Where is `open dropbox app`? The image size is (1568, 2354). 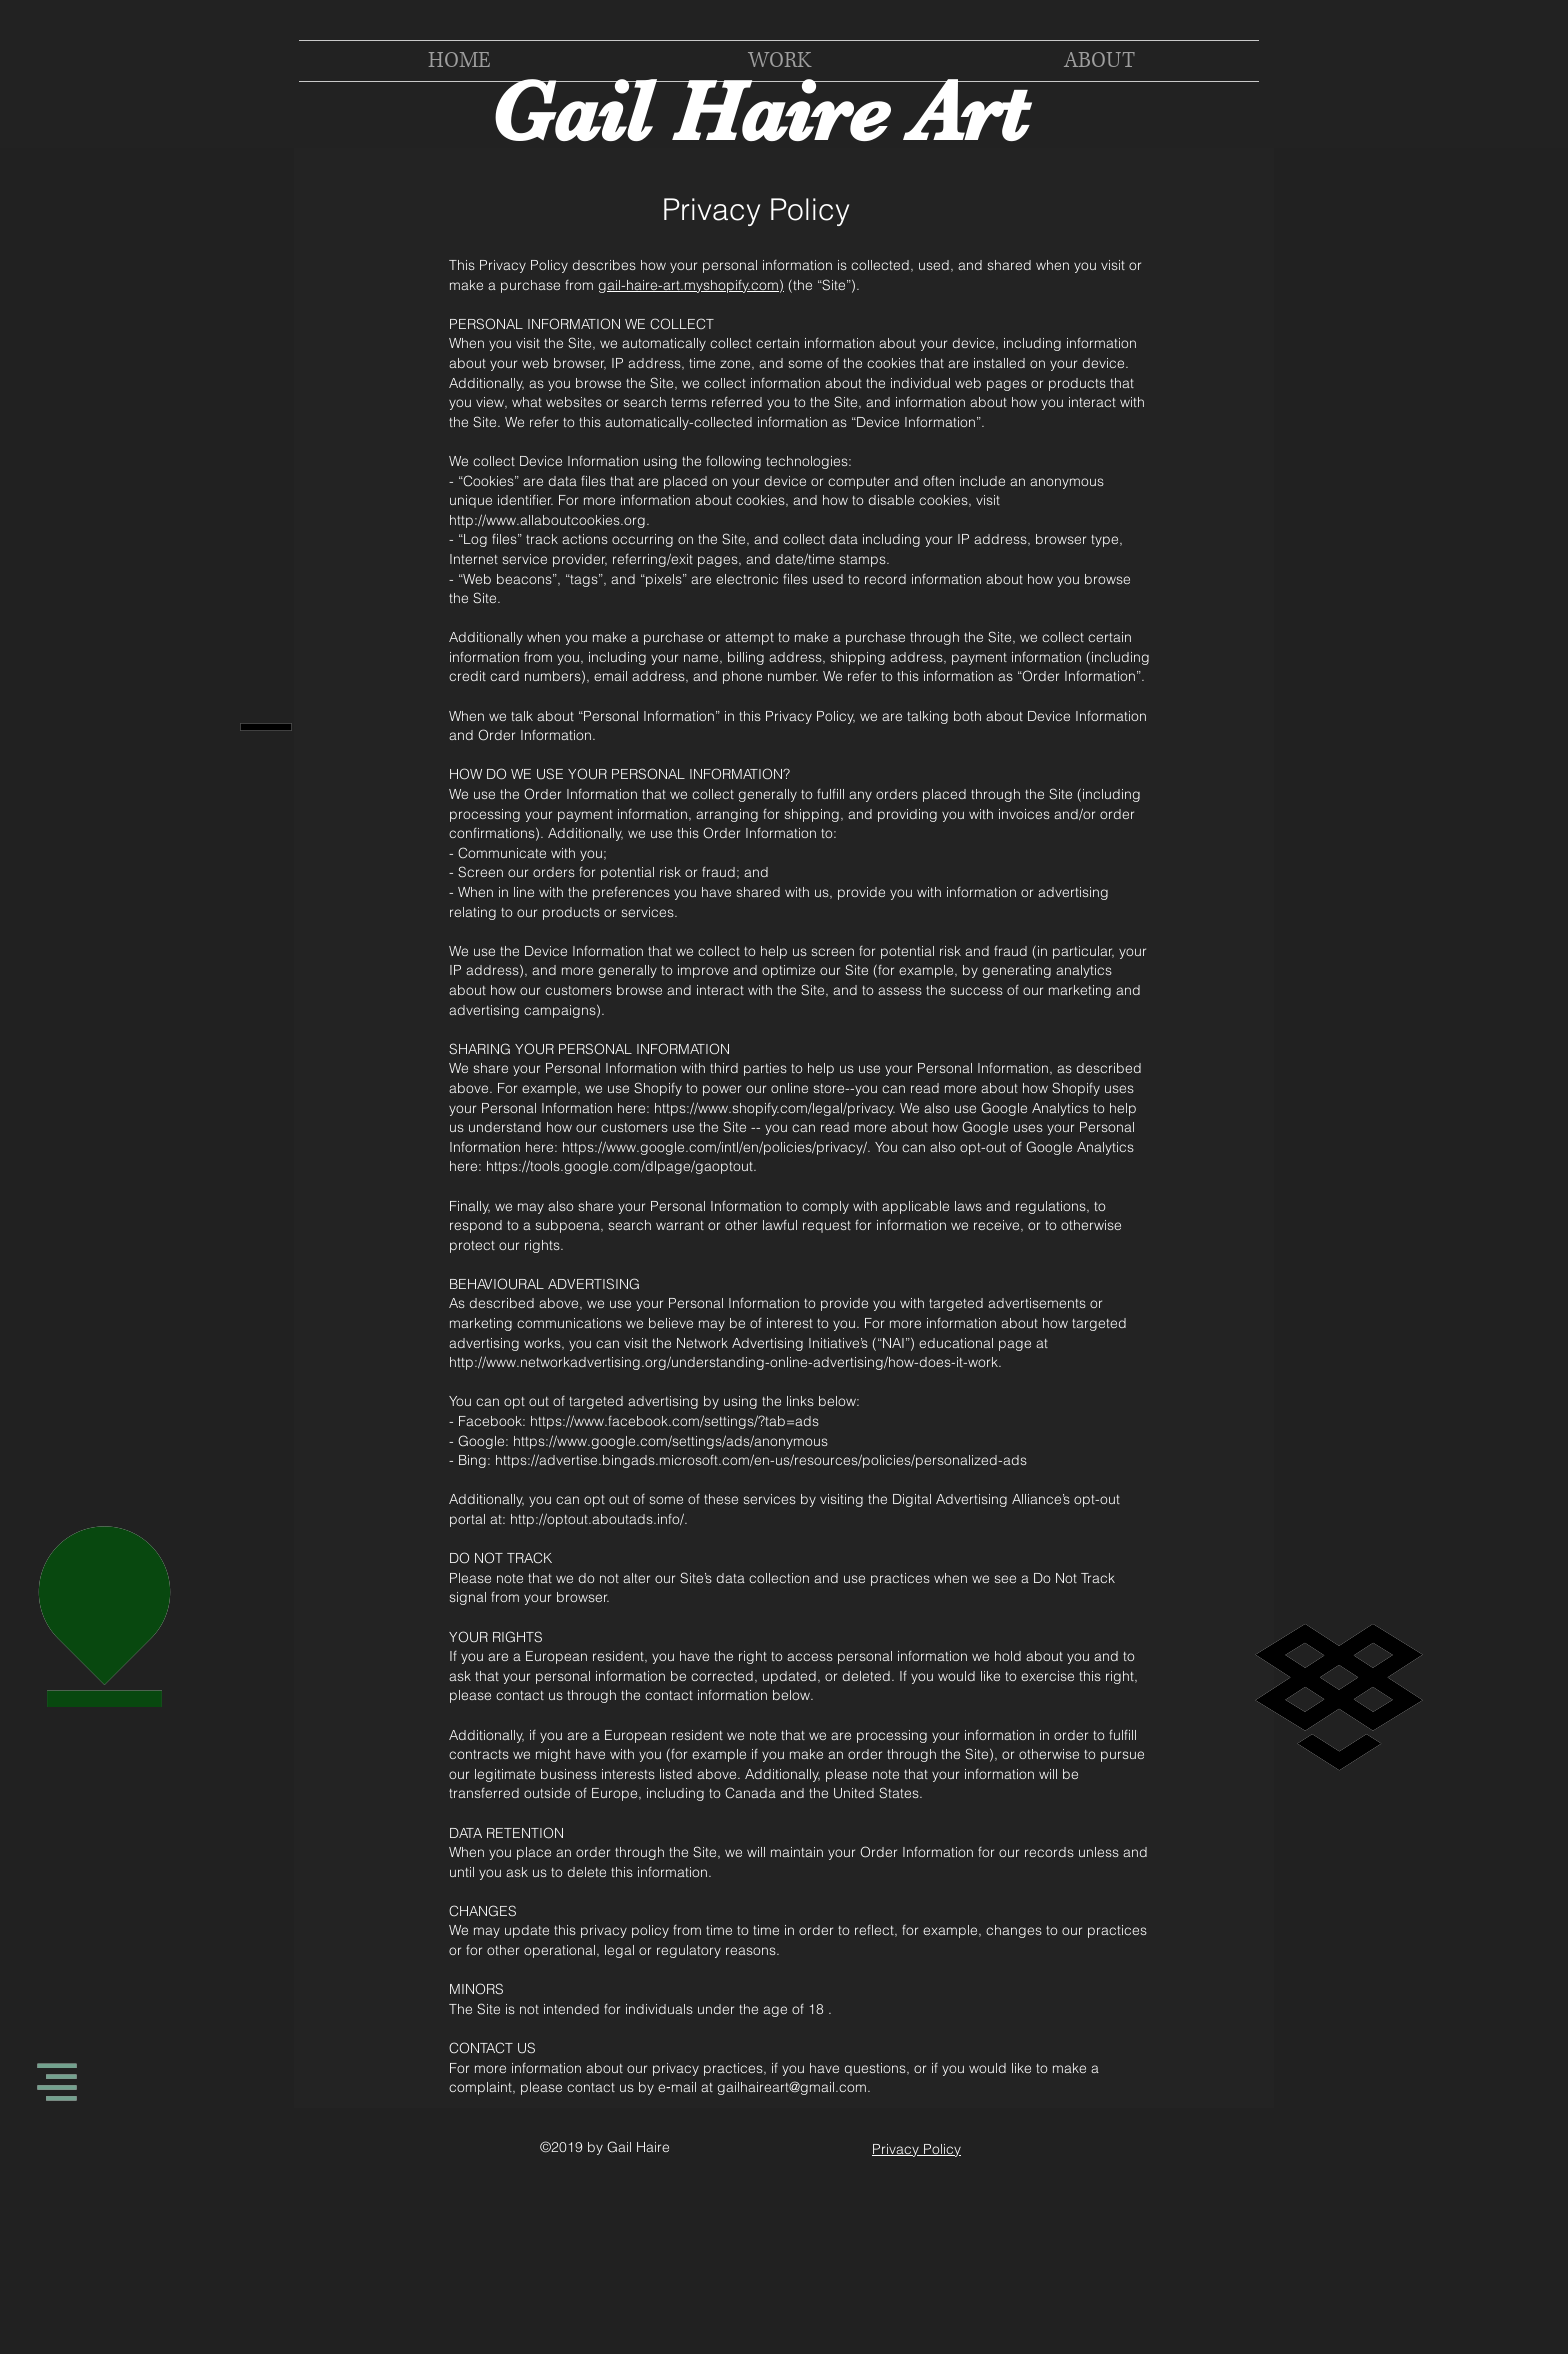
open dropbox app is located at coordinates (1339, 1692).